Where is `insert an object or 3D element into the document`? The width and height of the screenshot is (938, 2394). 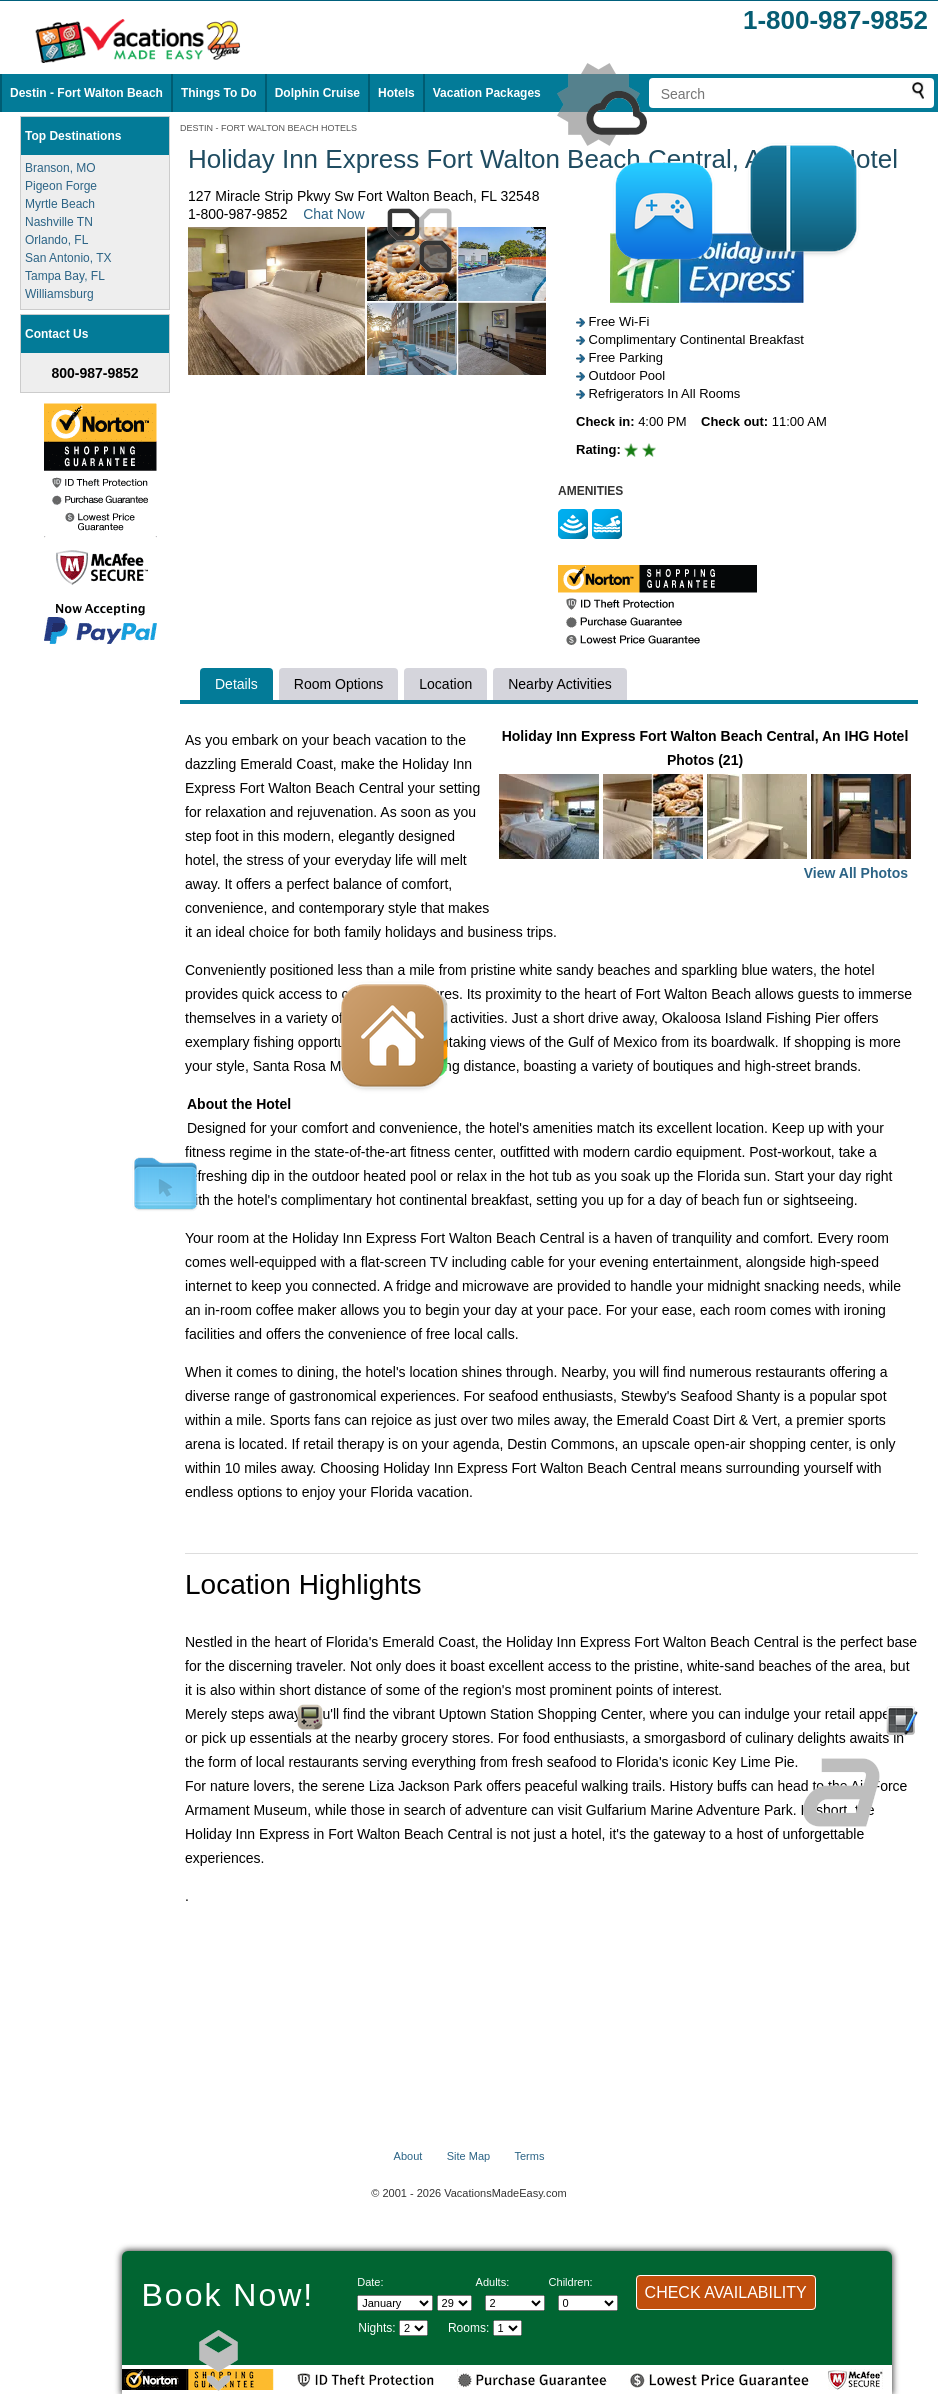
insert an object or 3D element into the document is located at coordinates (218, 2360).